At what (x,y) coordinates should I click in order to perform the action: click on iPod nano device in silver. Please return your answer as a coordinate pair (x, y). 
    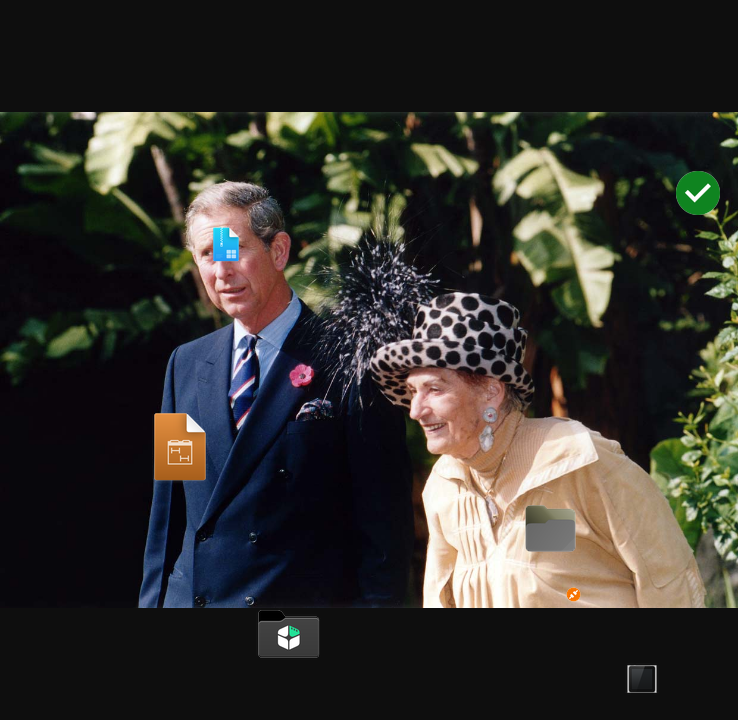
    Looking at the image, I should click on (642, 679).